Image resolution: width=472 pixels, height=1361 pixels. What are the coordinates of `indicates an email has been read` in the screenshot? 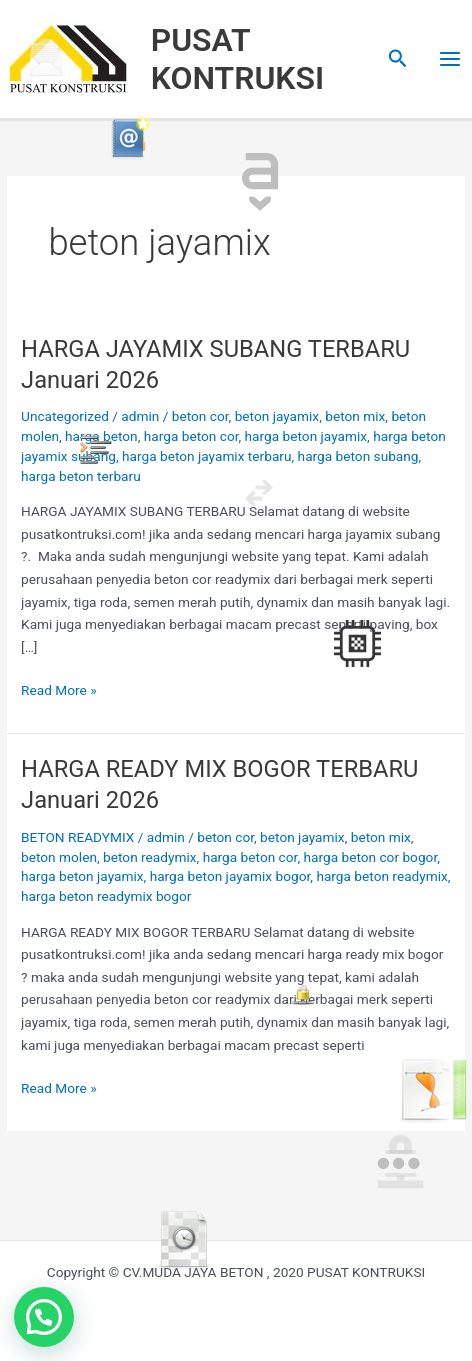 It's located at (46, 58).